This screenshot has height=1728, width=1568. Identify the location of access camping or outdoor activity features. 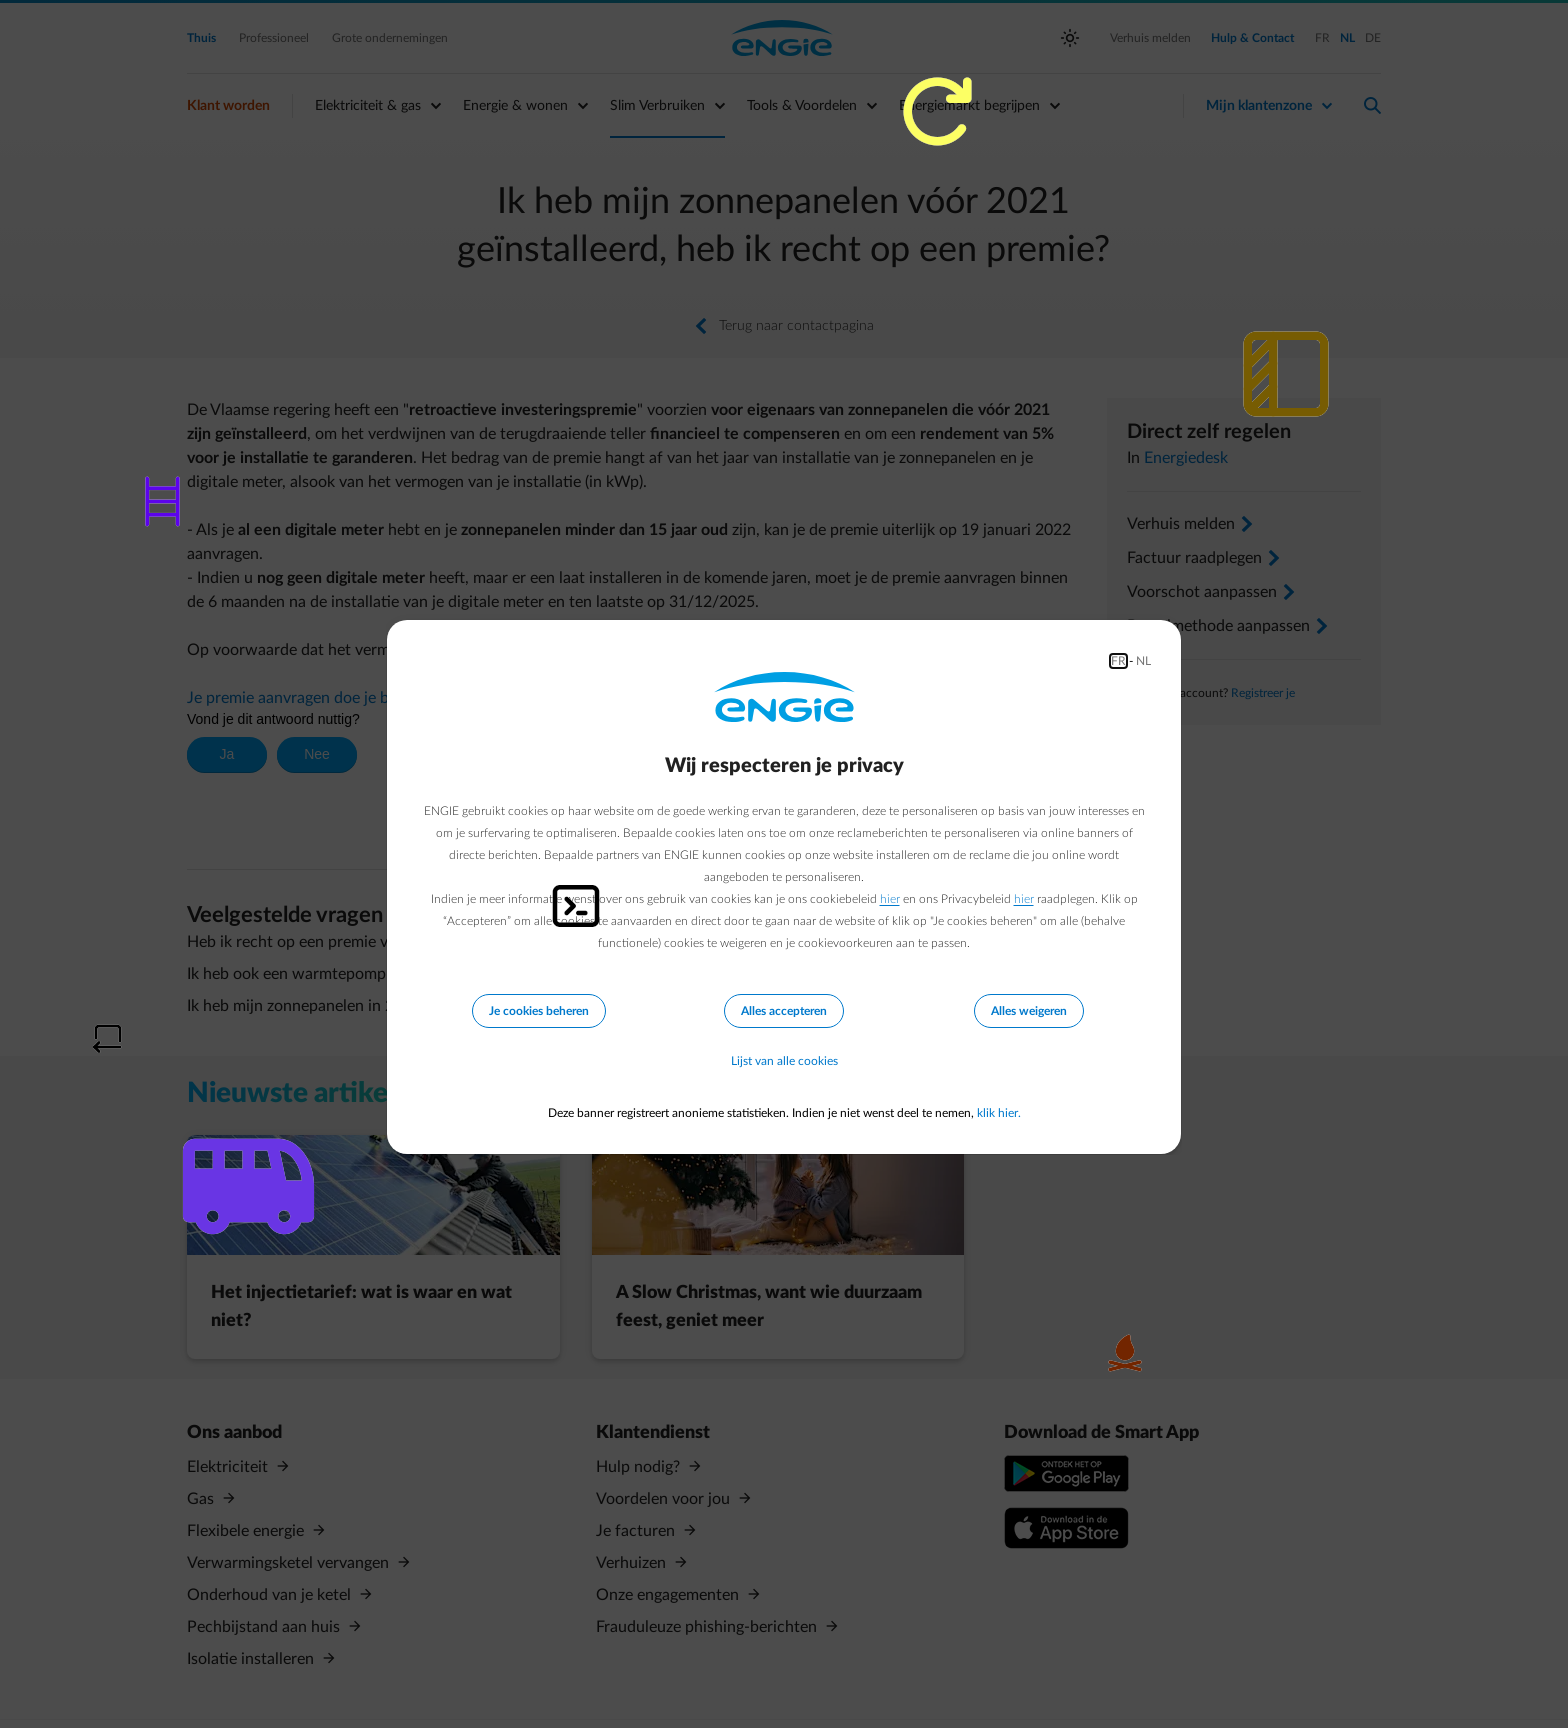
(1125, 1353).